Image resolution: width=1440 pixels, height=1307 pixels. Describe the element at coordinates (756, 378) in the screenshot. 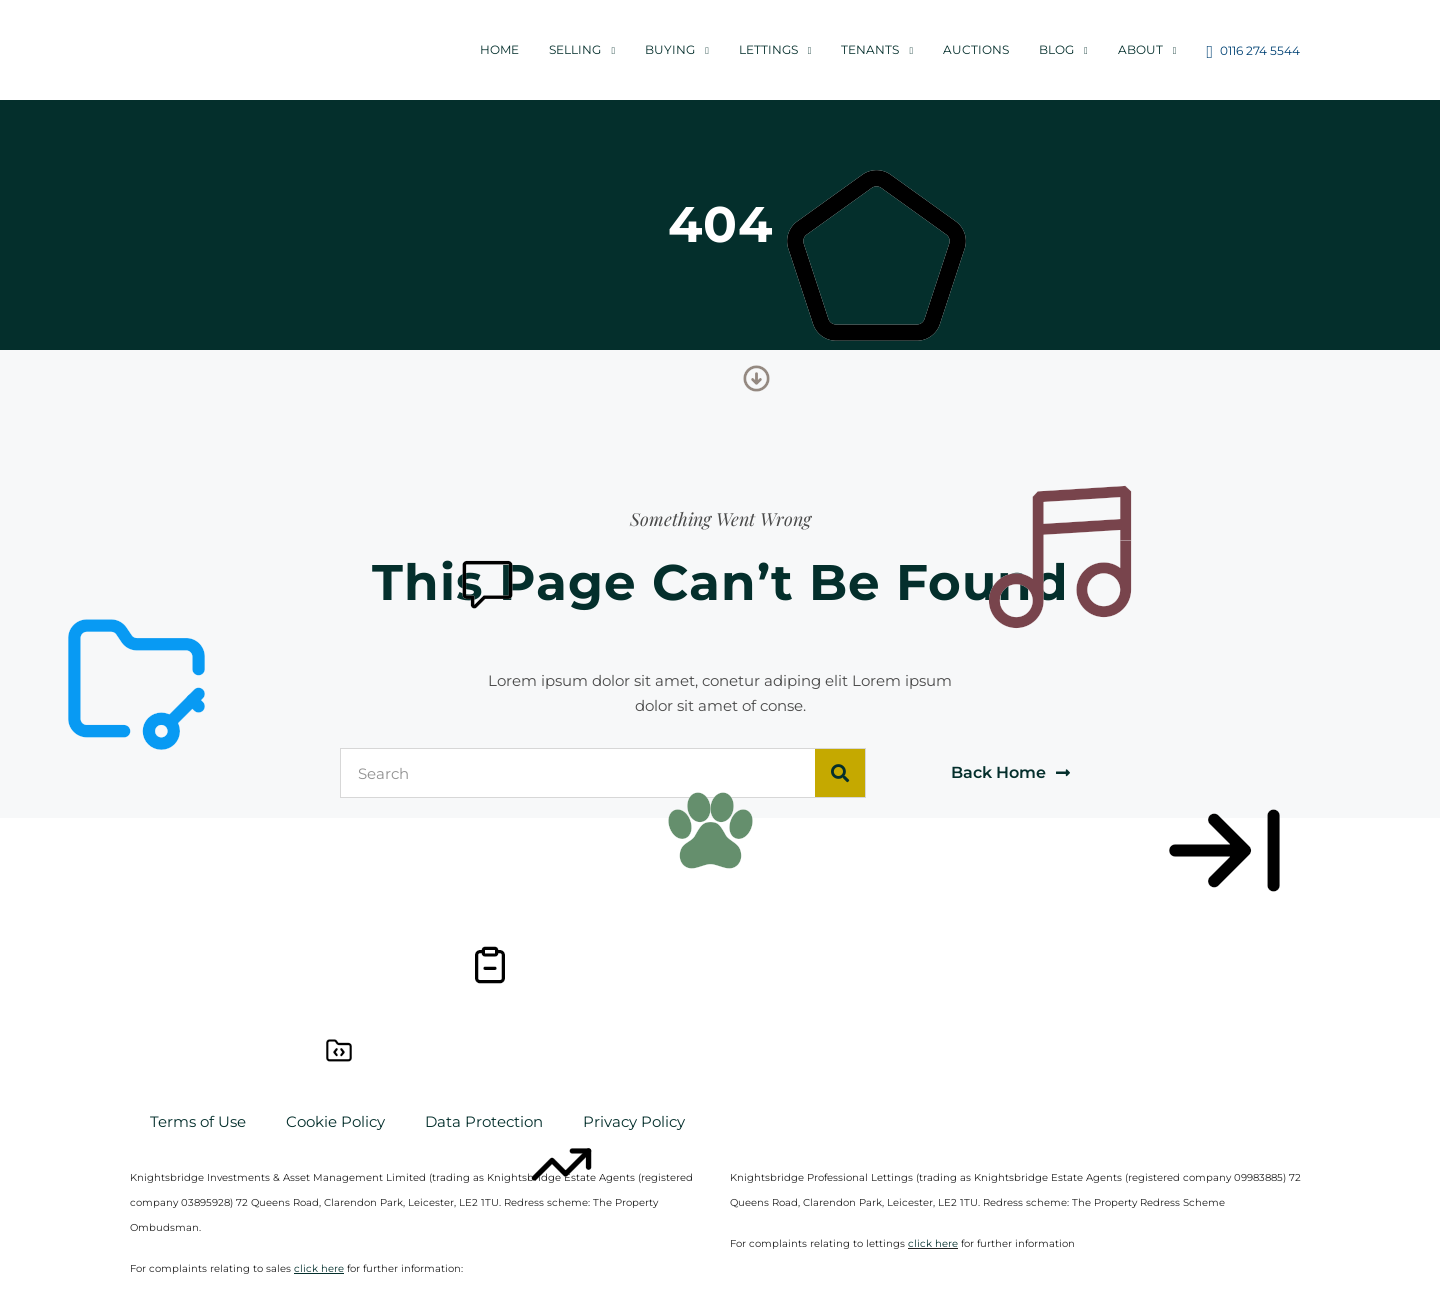

I see `download a file or content` at that location.